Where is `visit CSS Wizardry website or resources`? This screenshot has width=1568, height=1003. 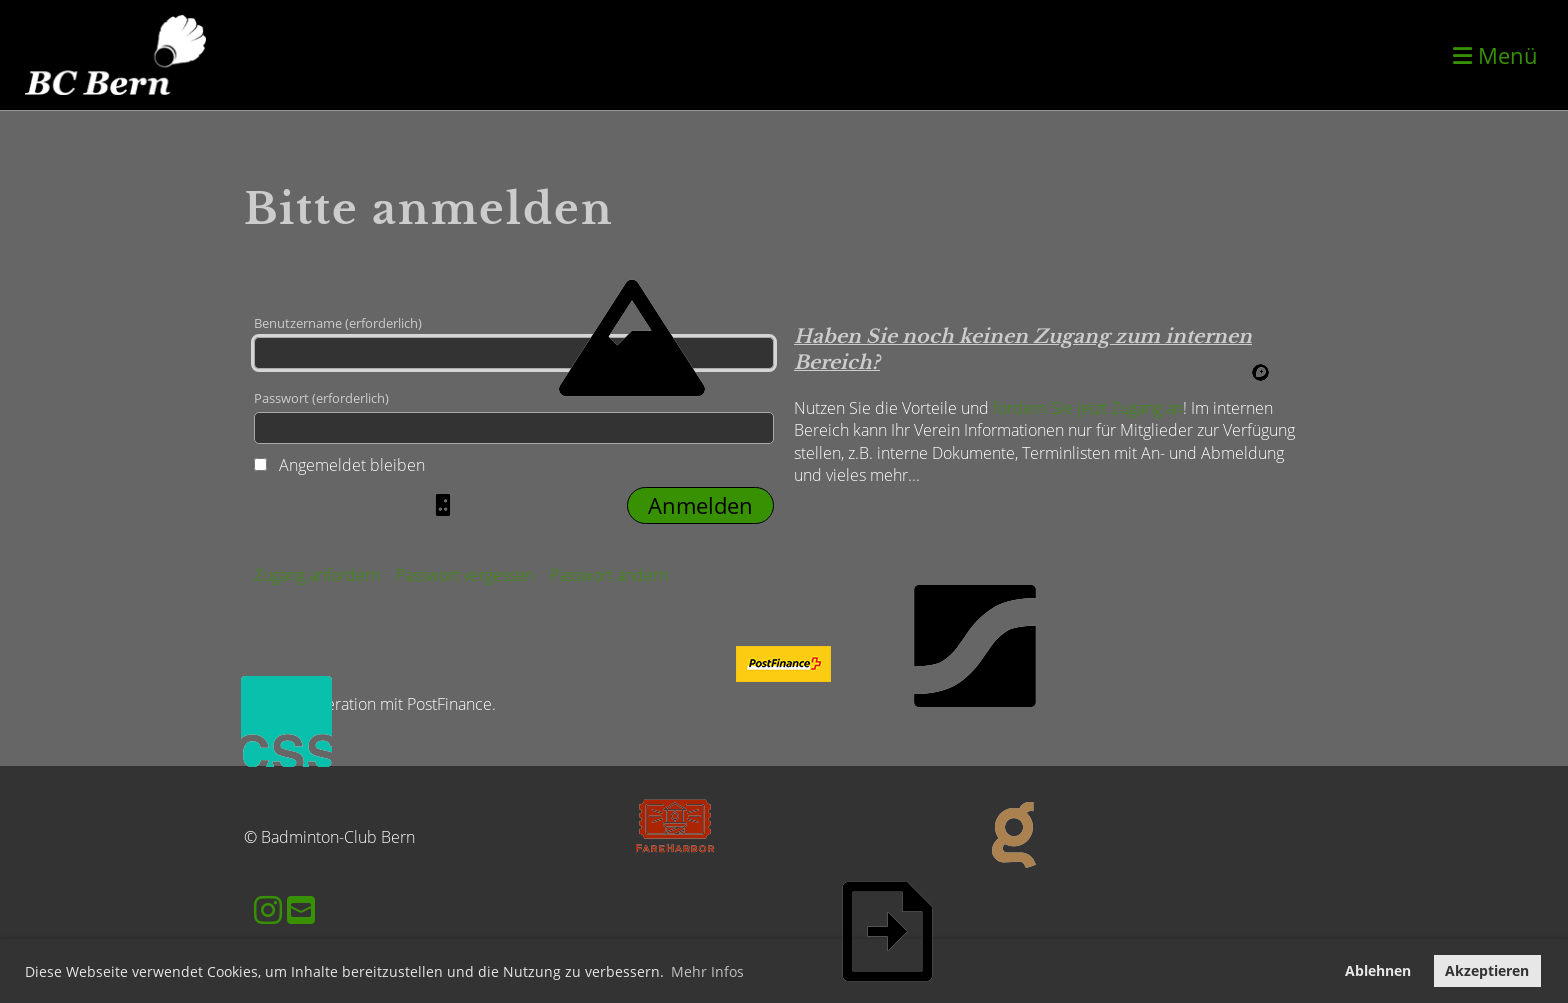
visit CSS Wizardry website or resources is located at coordinates (286, 721).